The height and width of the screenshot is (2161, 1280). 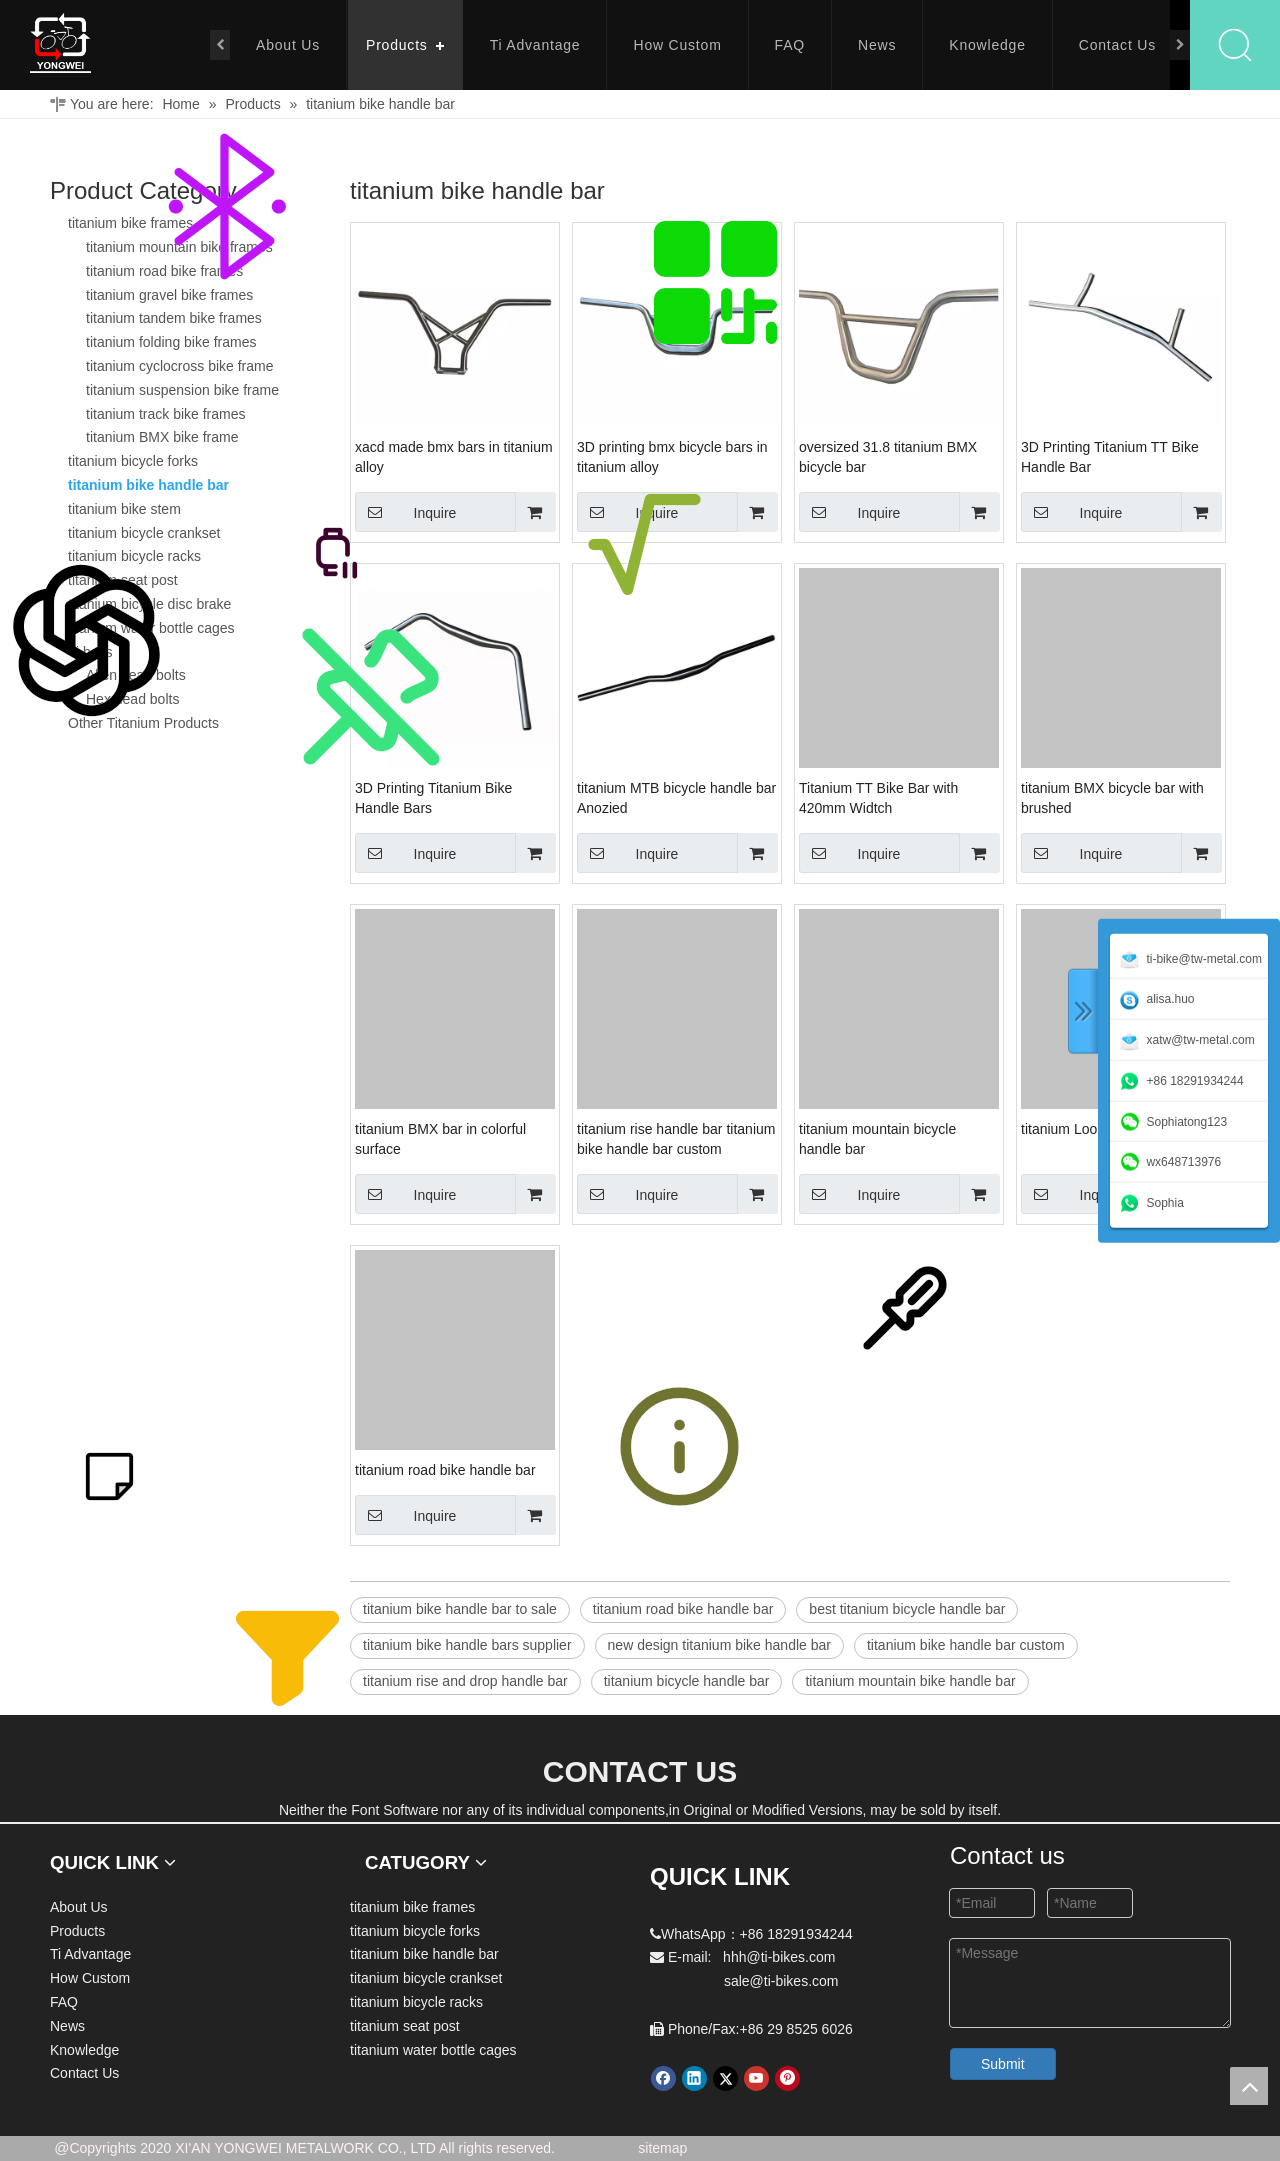 What do you see at coordinates (224, 206) in the screenshot?
I see `indicates an active bluetooth connection` at bounding box center [224, 206].